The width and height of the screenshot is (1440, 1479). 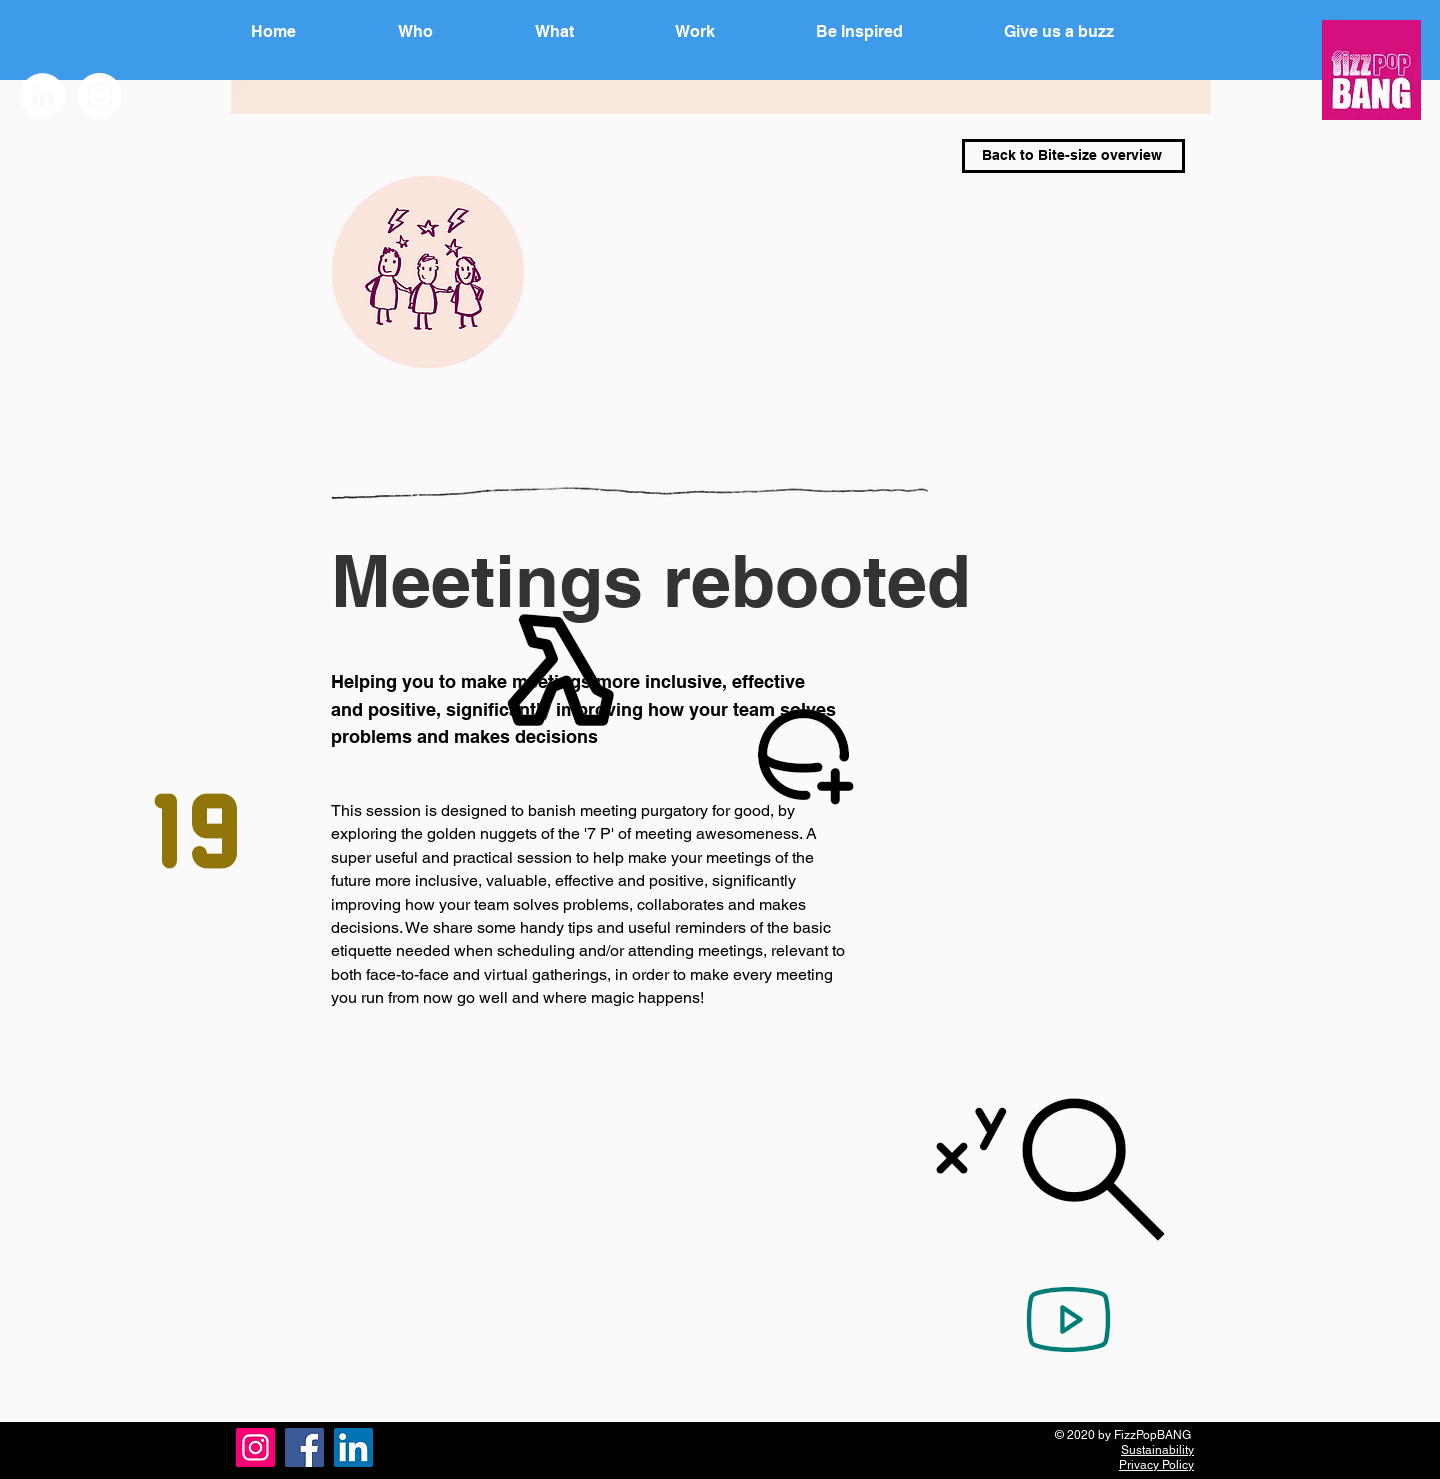 I want to click on indicates 19 items or notifications, so click(x=192, y=831).